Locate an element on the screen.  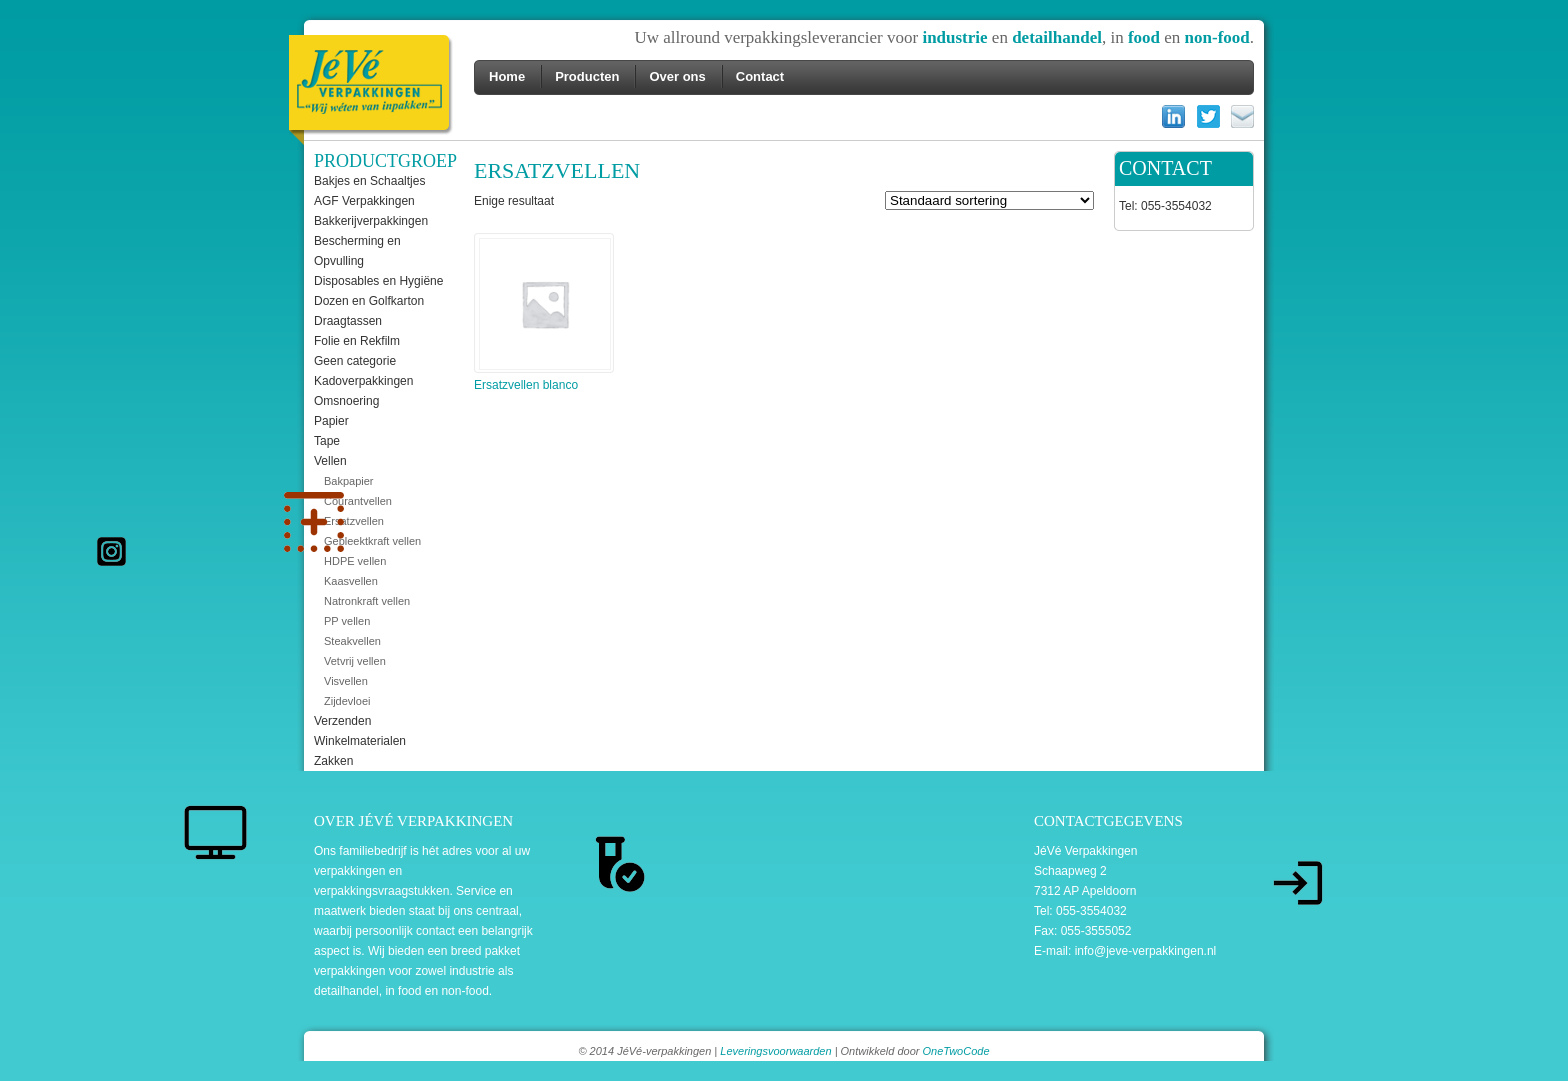
sign in to your account is located at coordinates (1298, 883).